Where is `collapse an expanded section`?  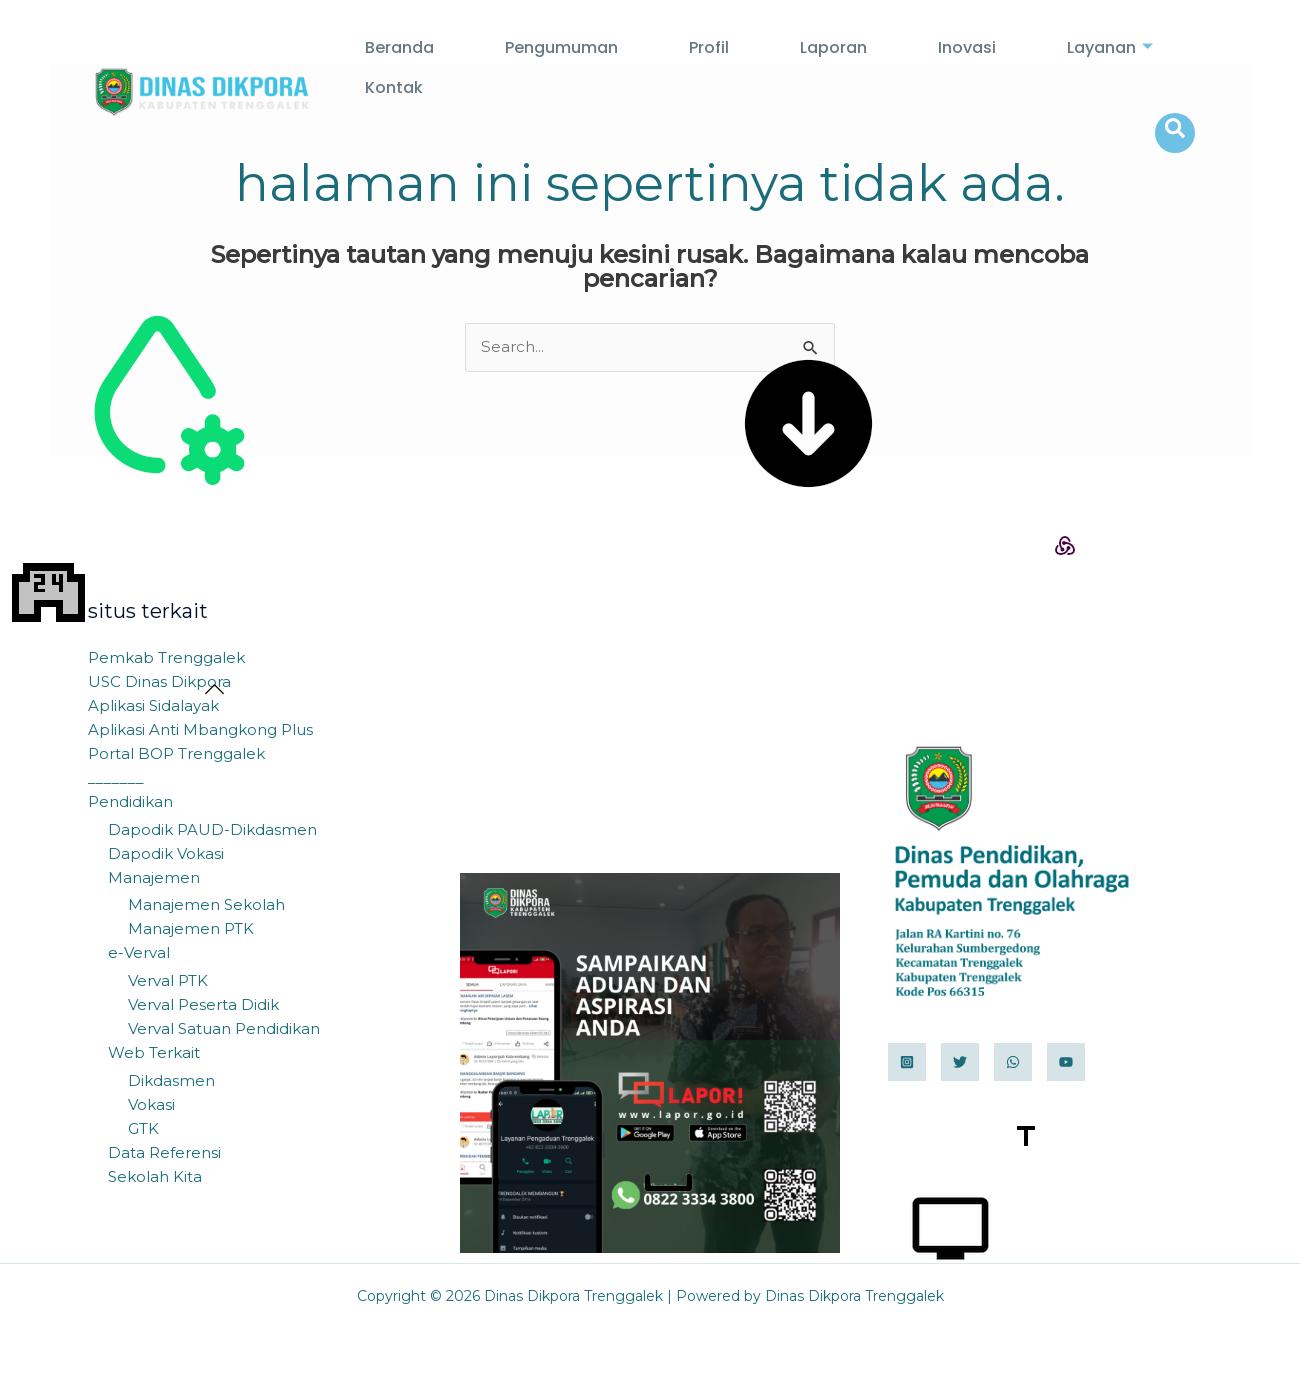
collapse an expanded section is located at coordinates (214, 694).